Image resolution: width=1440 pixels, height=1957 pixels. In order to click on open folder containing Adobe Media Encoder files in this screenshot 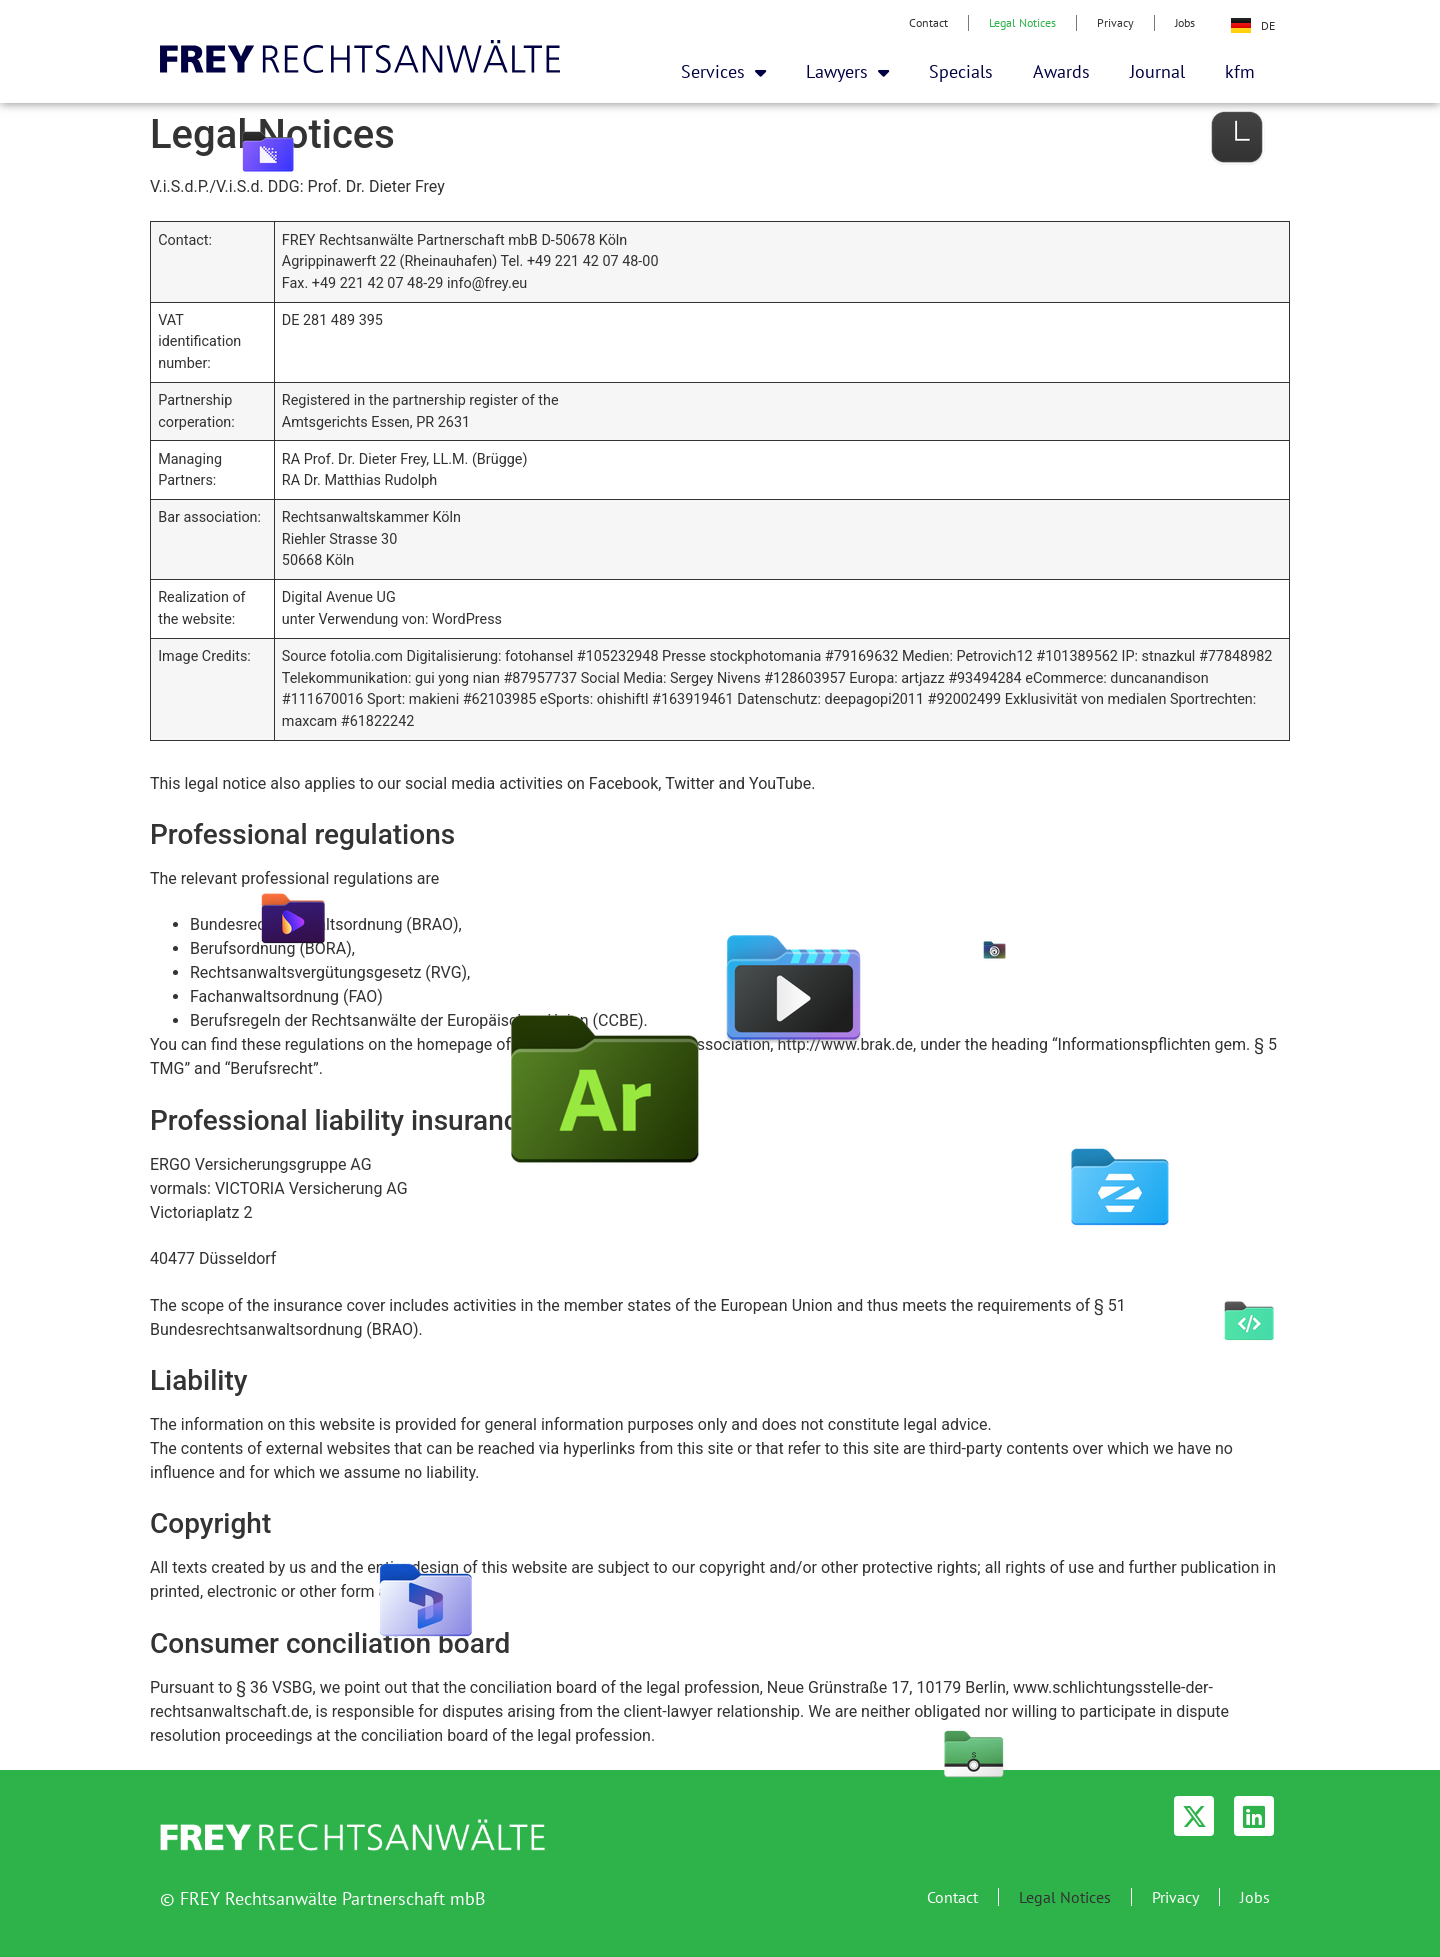, I will do `click(268, 153)`.